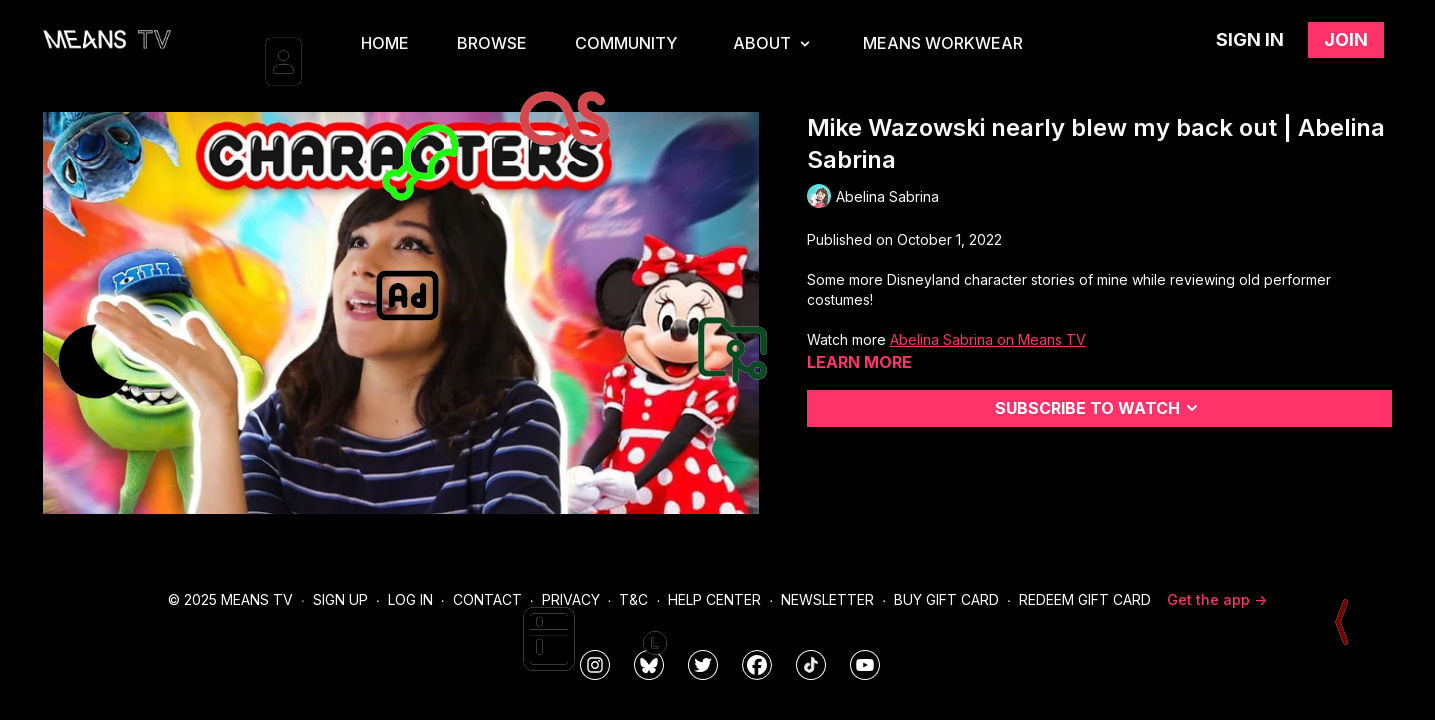 Image resolution: width=1435 pixels, height=720 pixels. I want to click on view profile picture or portrait image, so click(283, 61).